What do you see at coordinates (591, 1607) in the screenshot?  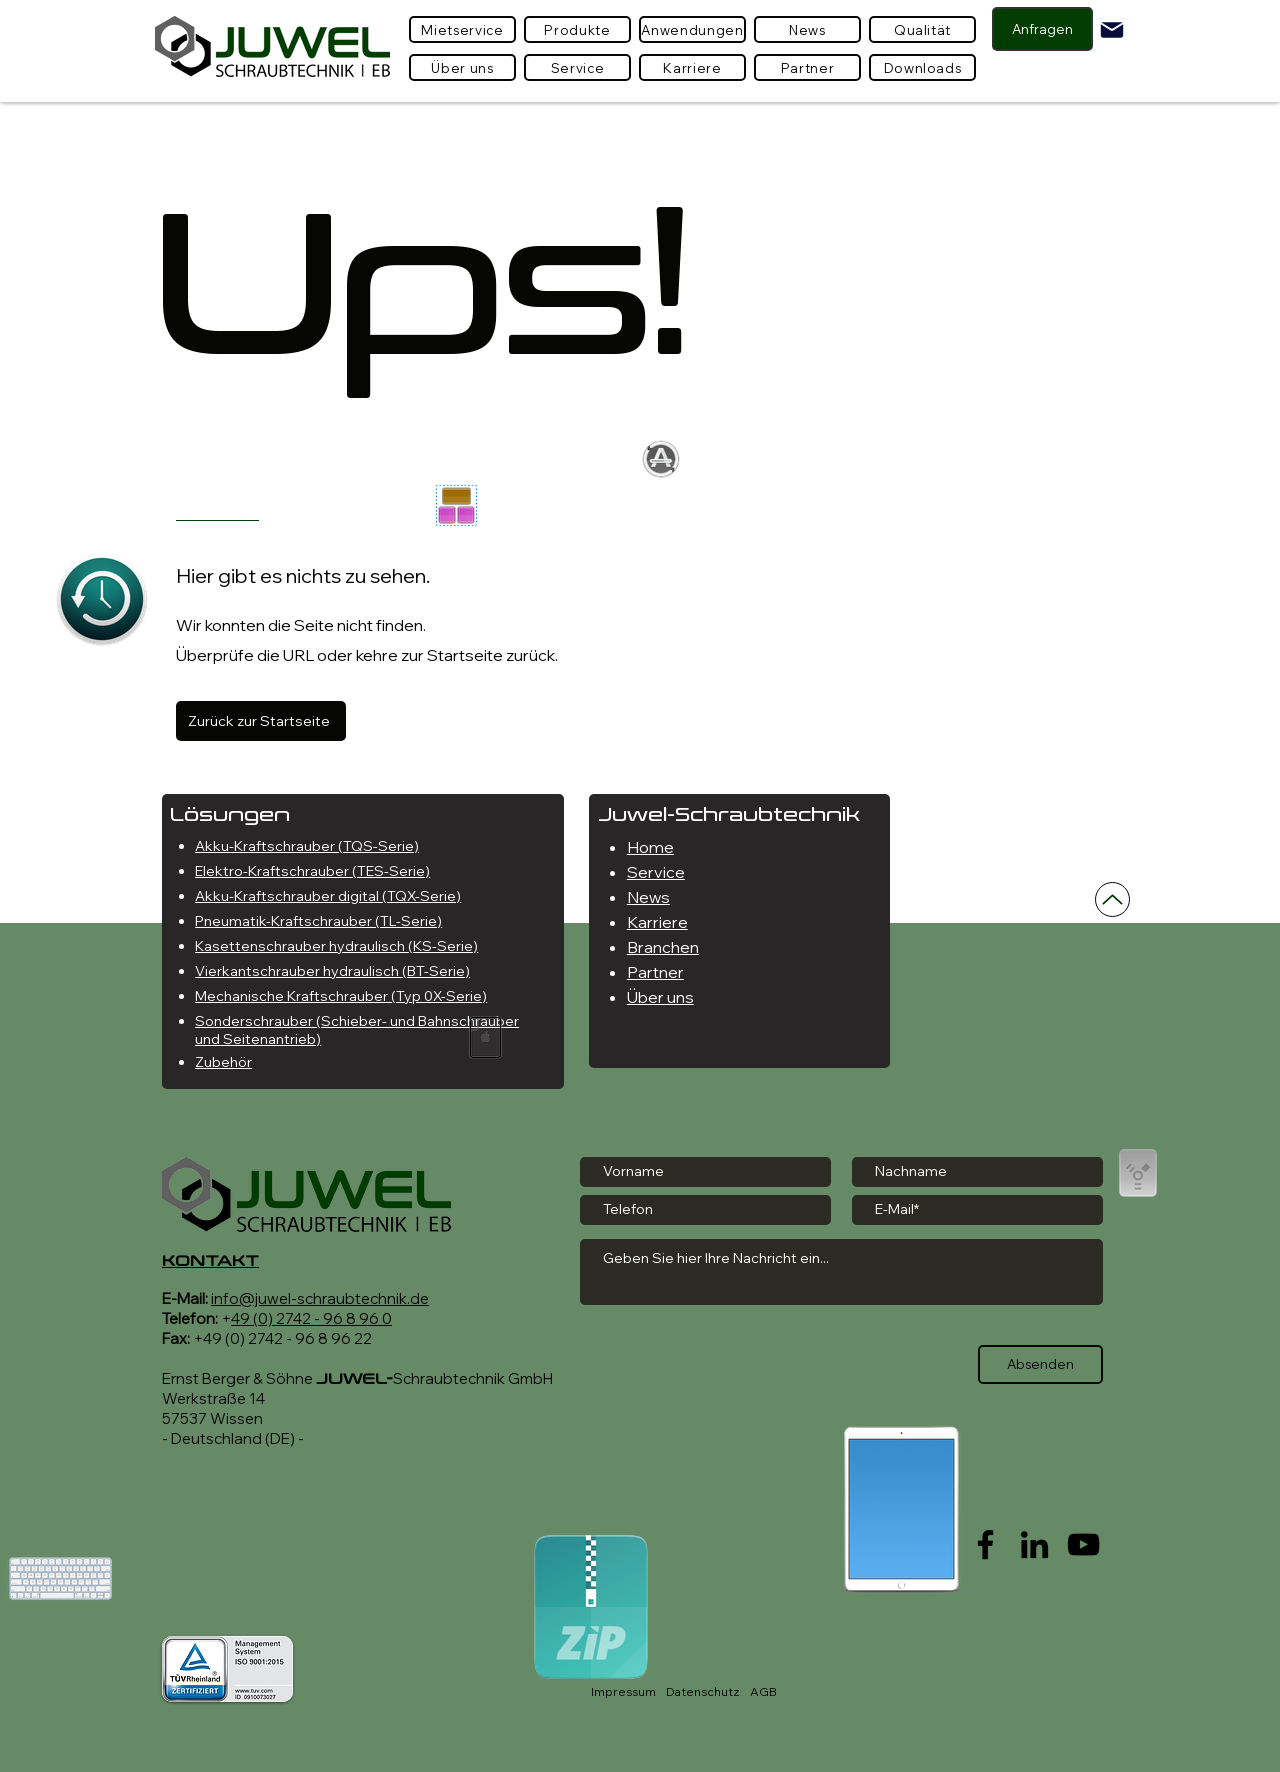 I see `open a compressed zip archive` at bounding box center [591, 1607].